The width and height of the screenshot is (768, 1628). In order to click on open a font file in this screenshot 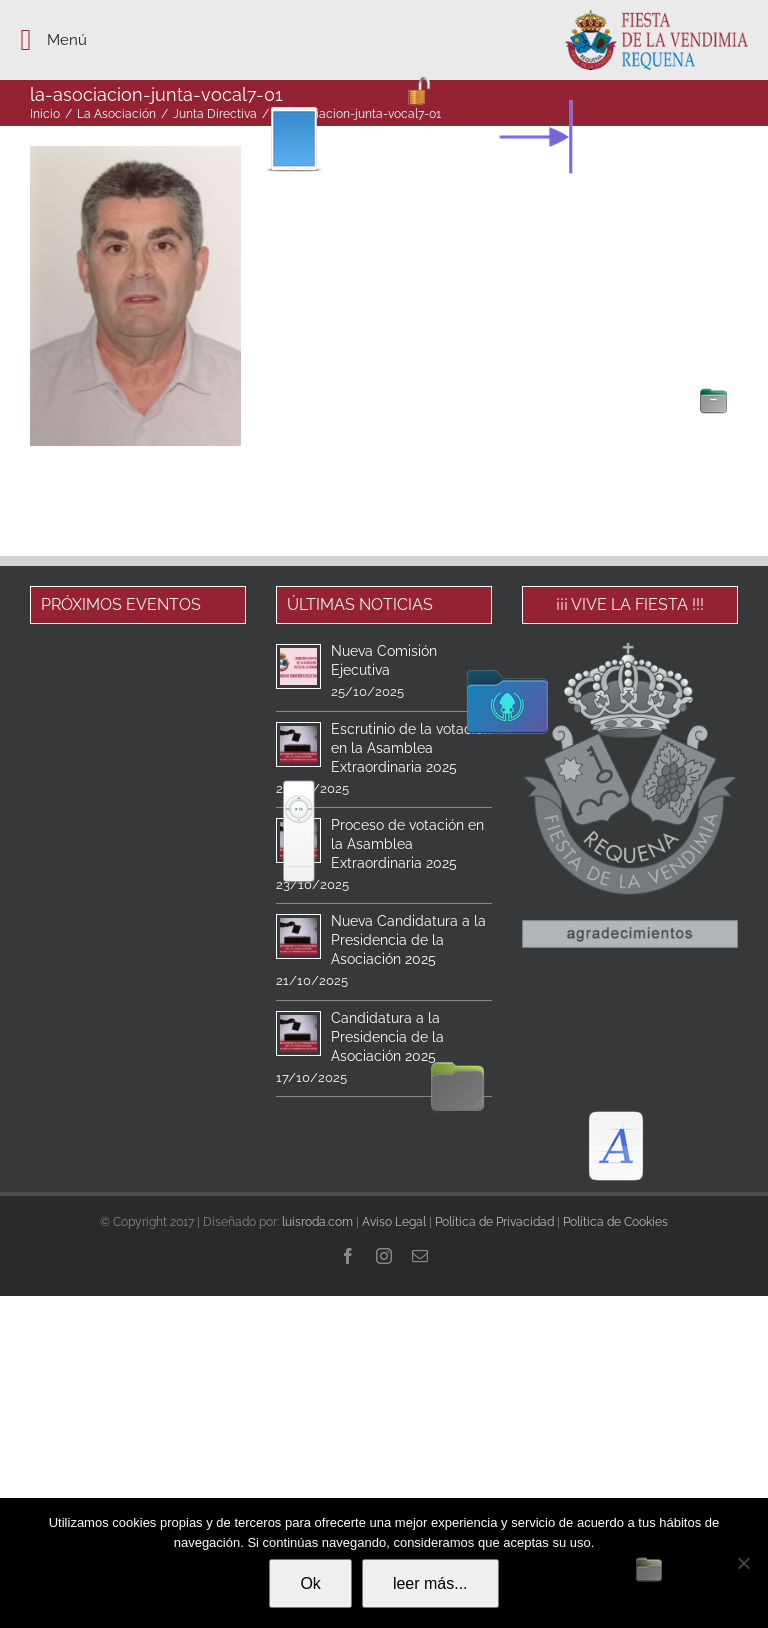, I will do `click(616, 1146)`.